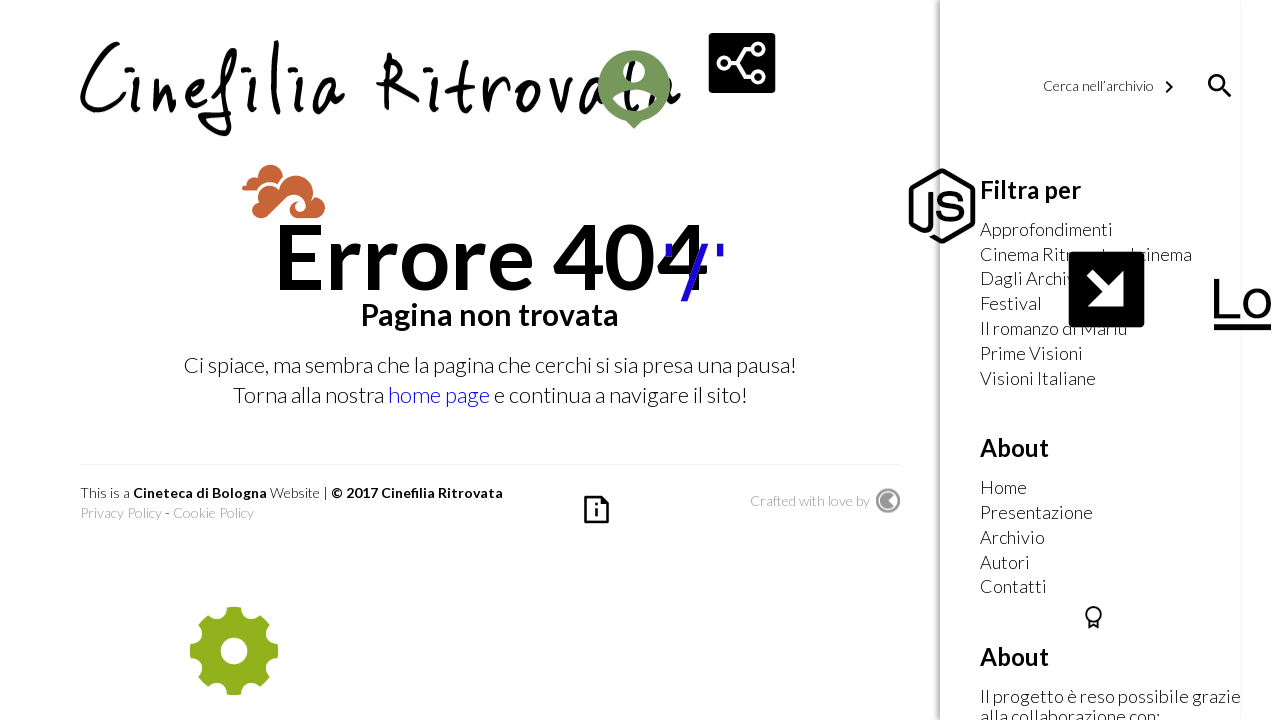 This screenshot has width=1280, height=720. What do you see at coordinates (596, 509) in the screenshot?
I see `view file details or properties` at bounding box center [596, 509].